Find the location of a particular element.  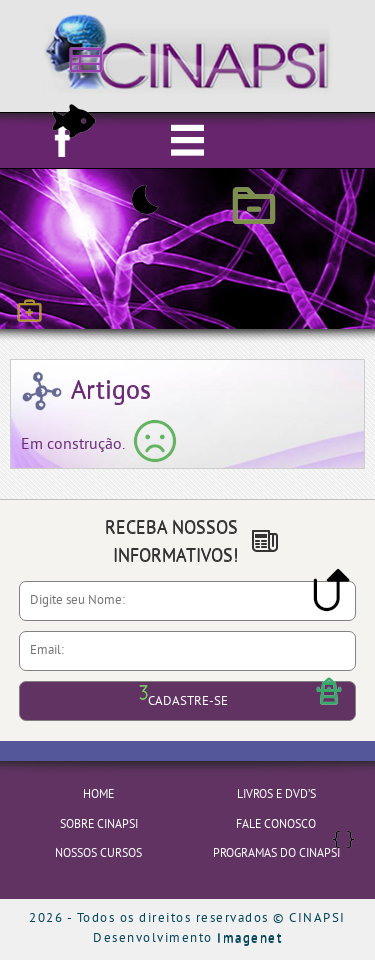

access website accessibility or guidance features is located at coordinates (329, 692).